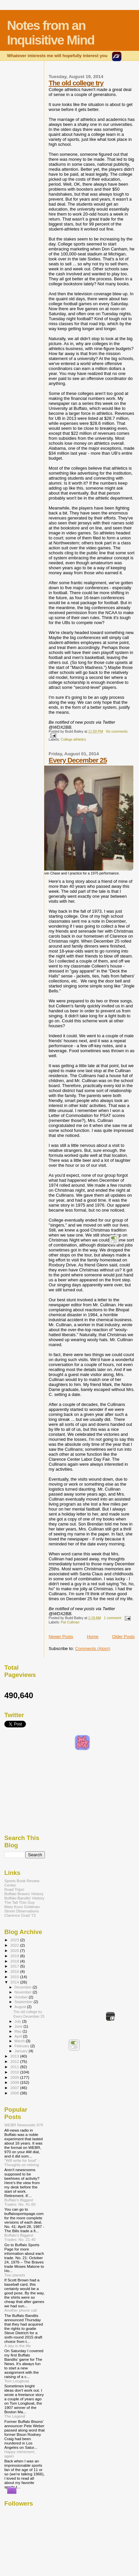  Describe the element at coordinates (110, 2016) in the screenshot. I see `configure iscsi storage server settings` at that location.